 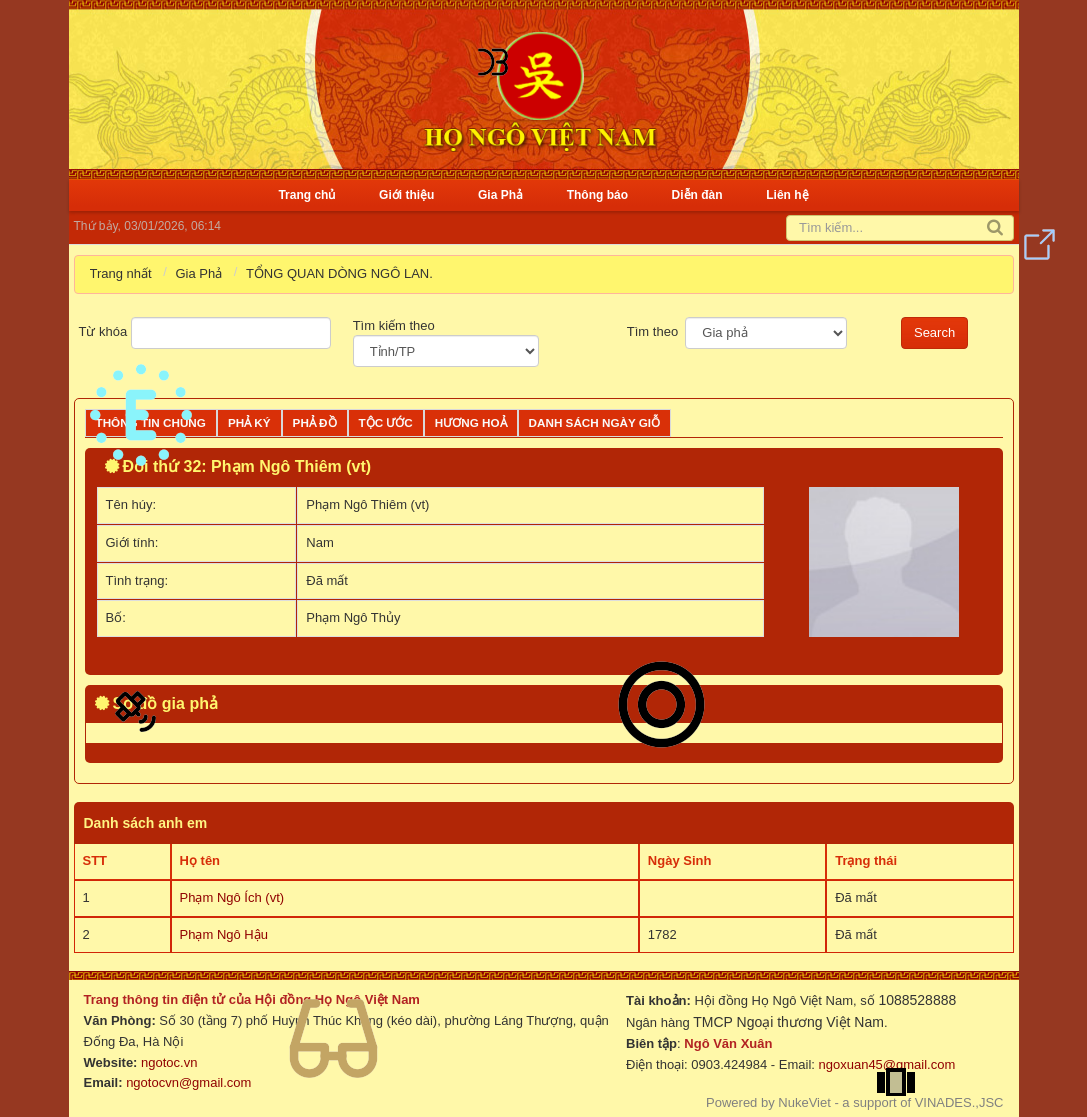 I want to click on access satellite connection settings, so click(x=135, y=711).